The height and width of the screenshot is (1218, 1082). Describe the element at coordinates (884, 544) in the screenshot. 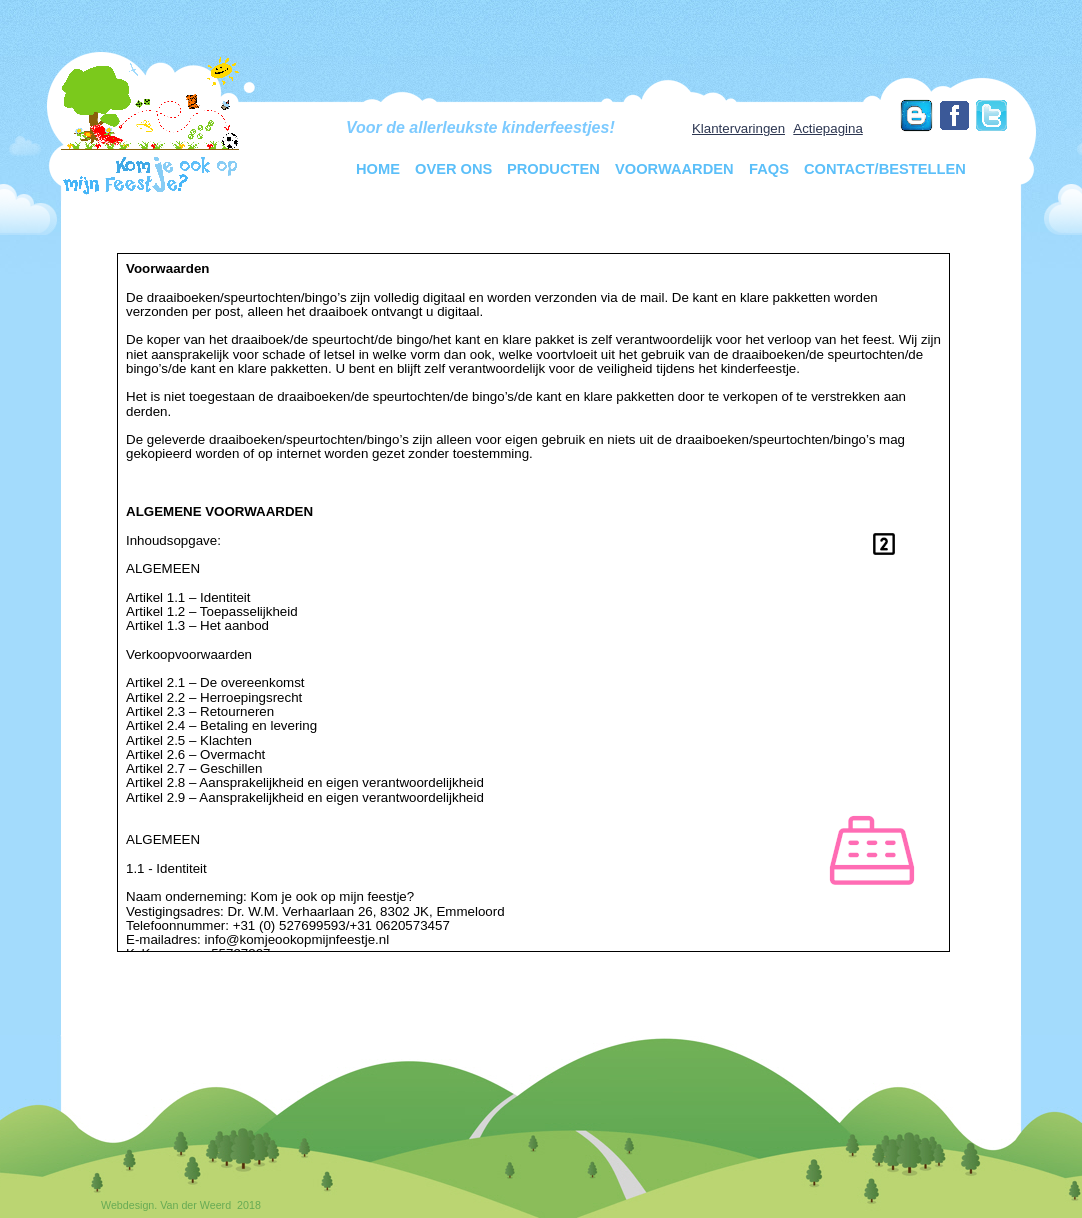

I see `indicates step two in a numbered sequence` at that location.